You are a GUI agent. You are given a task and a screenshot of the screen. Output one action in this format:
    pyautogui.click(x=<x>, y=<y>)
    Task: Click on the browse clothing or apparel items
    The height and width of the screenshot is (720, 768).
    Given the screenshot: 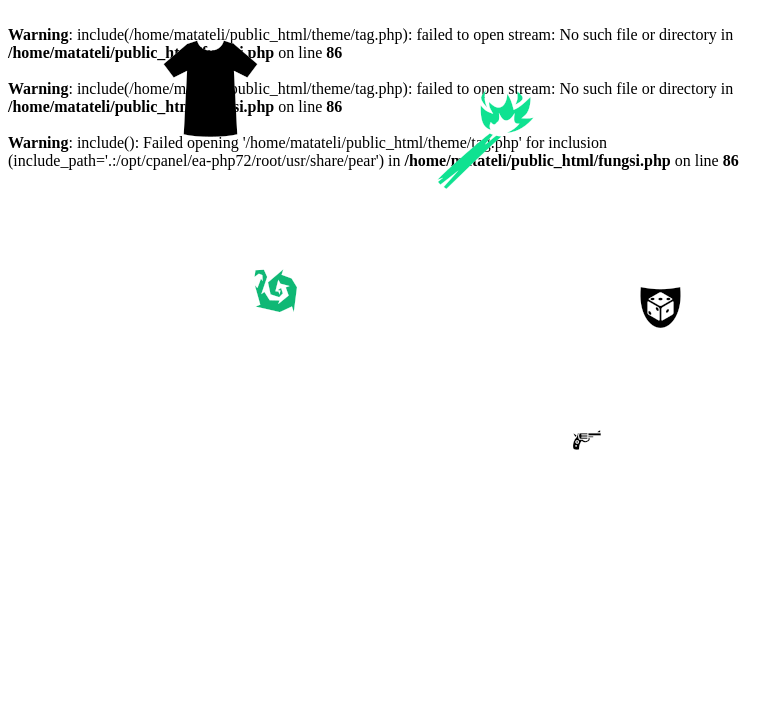 What is the action you would take?
    pyautogui.click(x=210, y=87)
    